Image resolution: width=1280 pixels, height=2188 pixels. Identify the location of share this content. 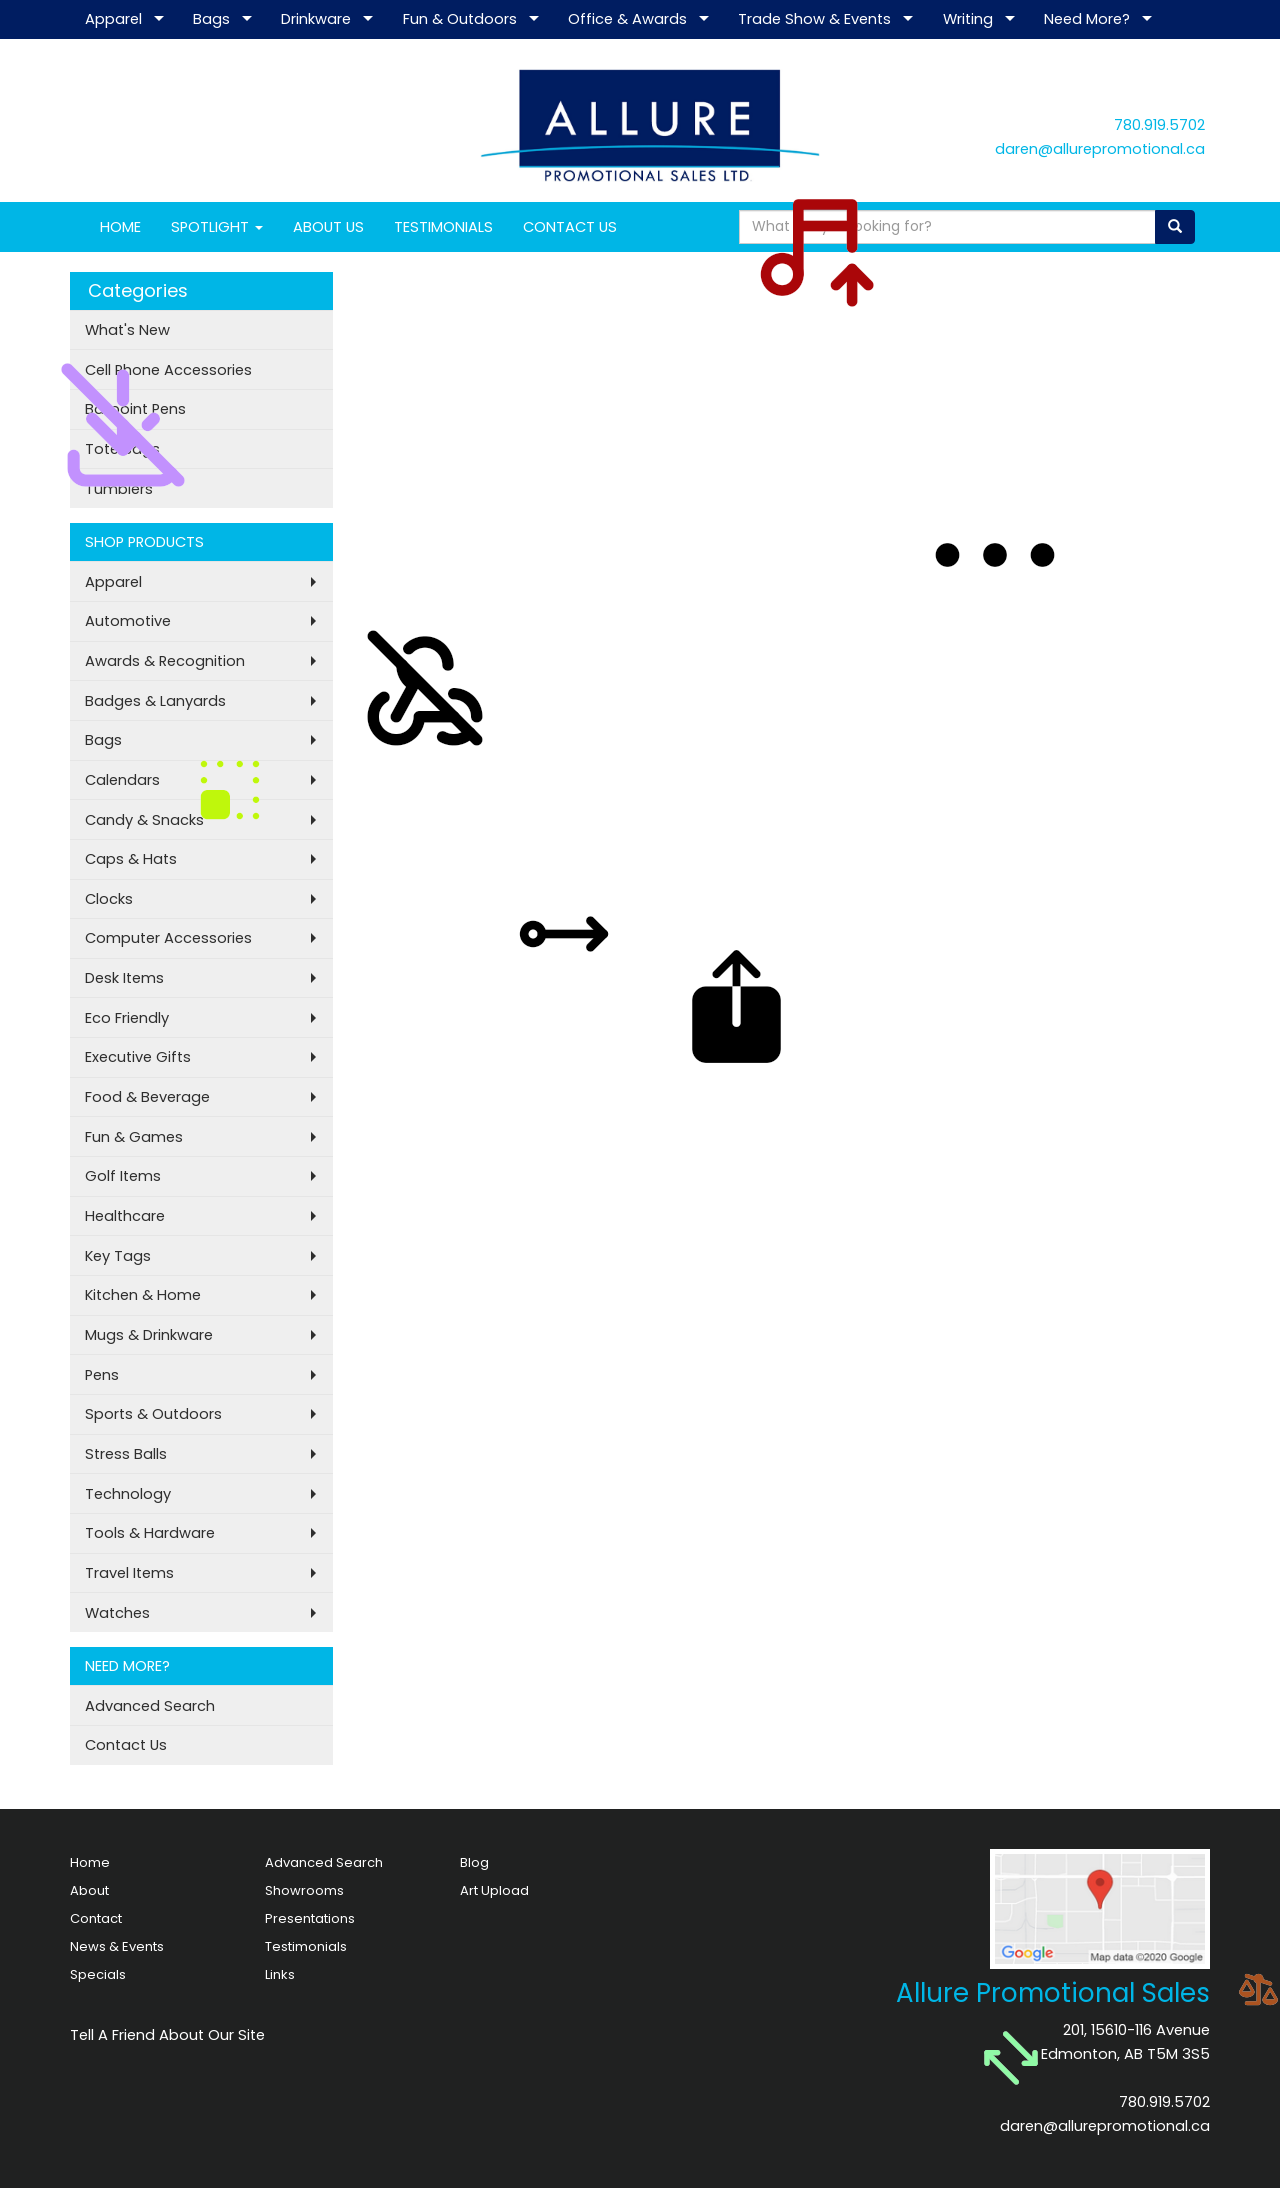
(736, 1006).